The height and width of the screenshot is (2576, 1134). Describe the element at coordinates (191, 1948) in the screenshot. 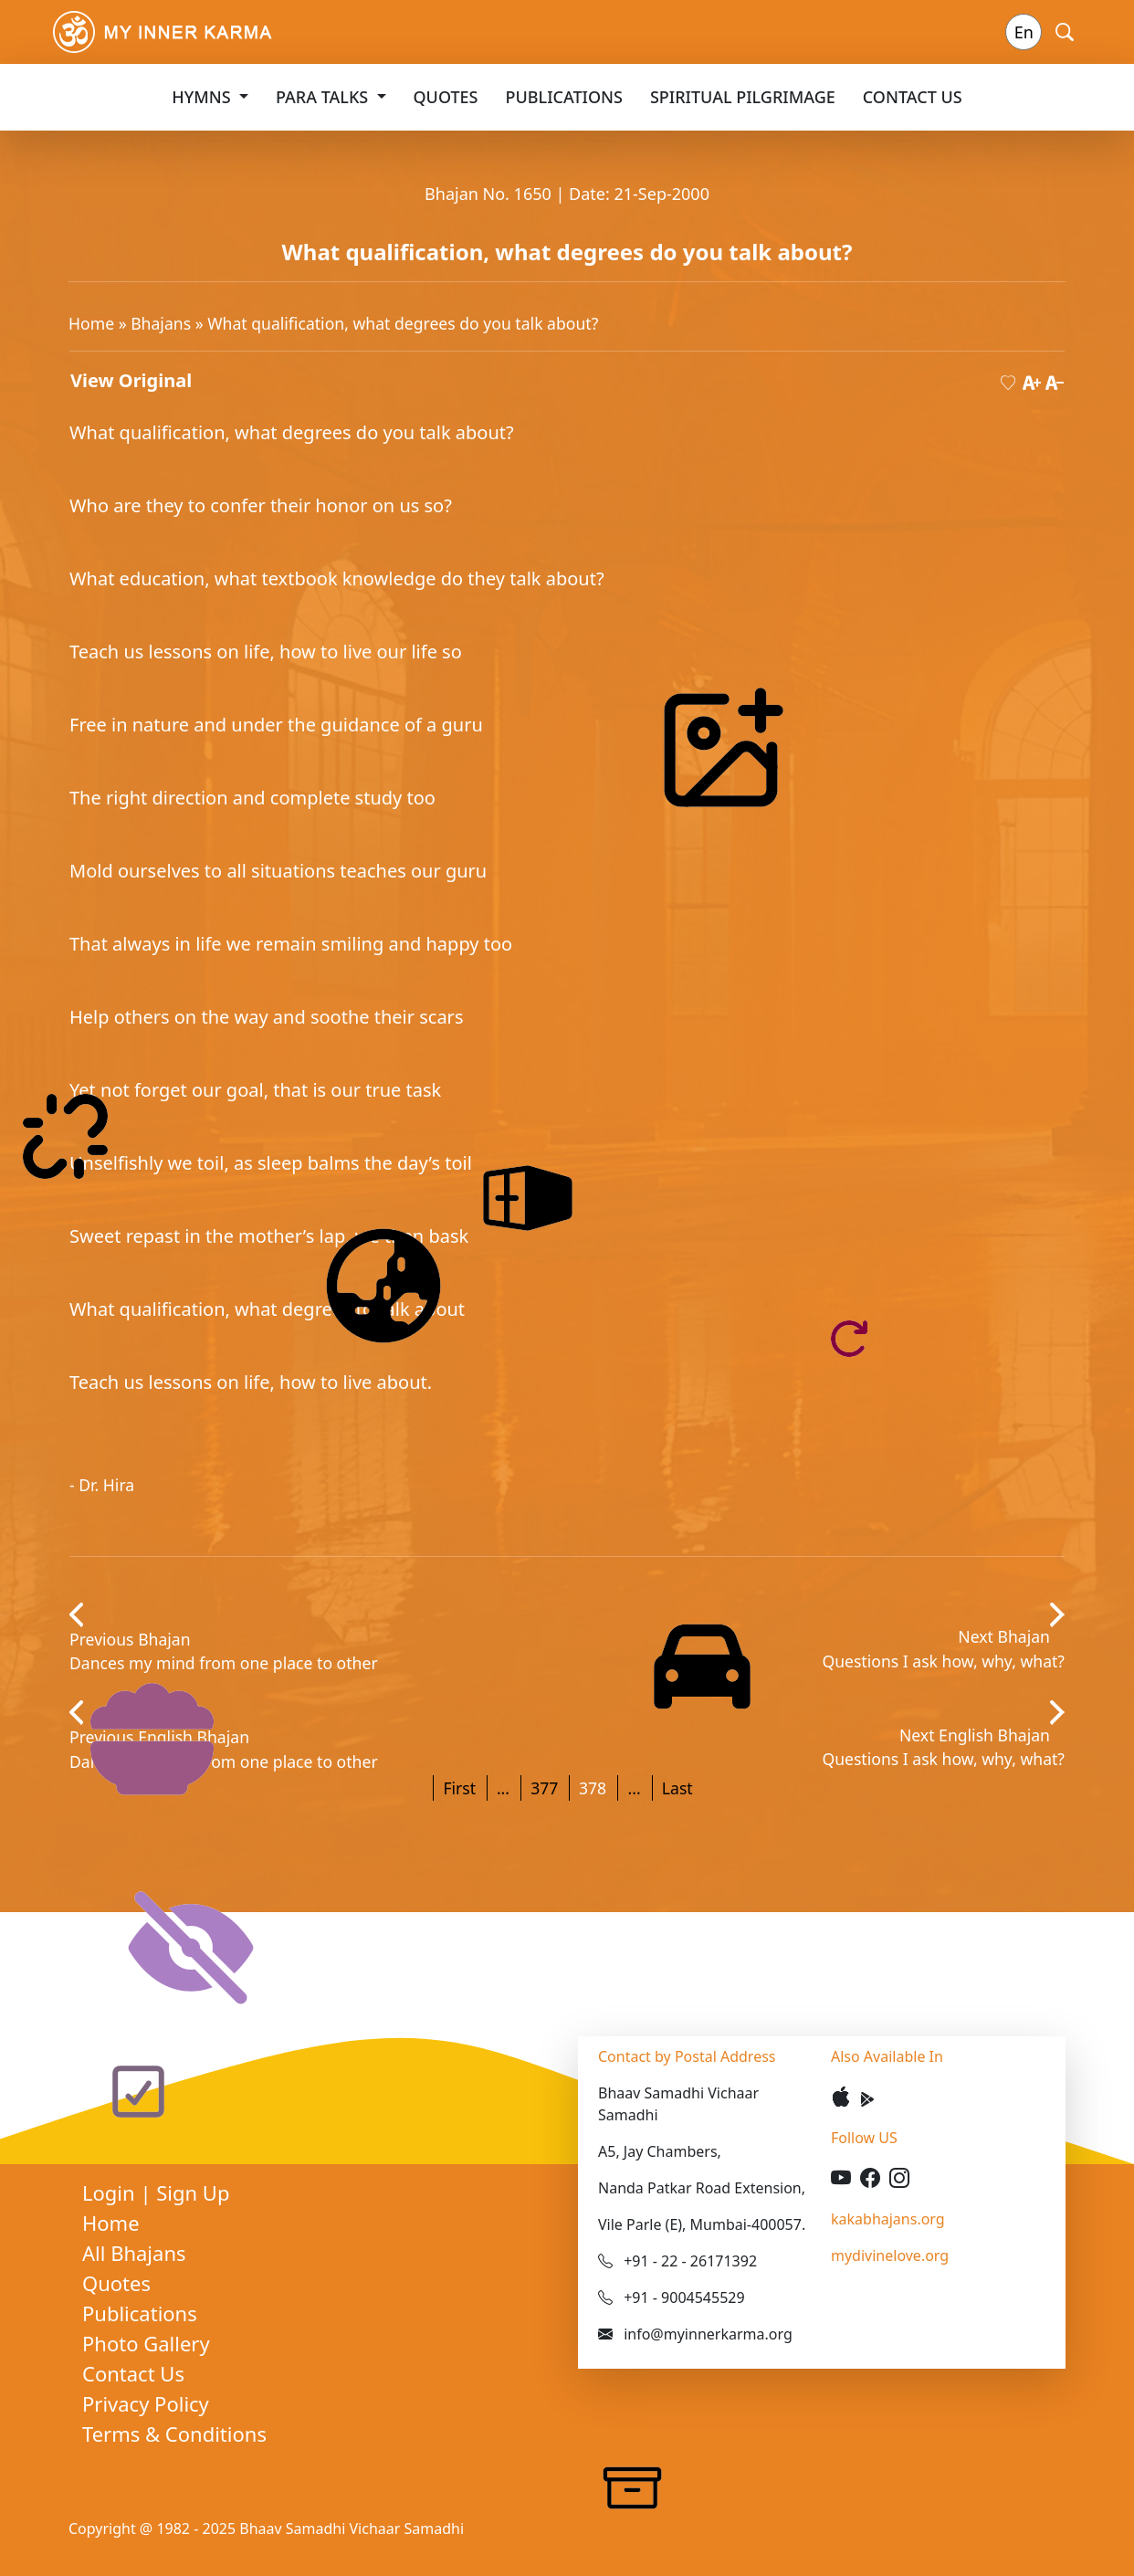

I see `hide password or sensitive content` at that location.